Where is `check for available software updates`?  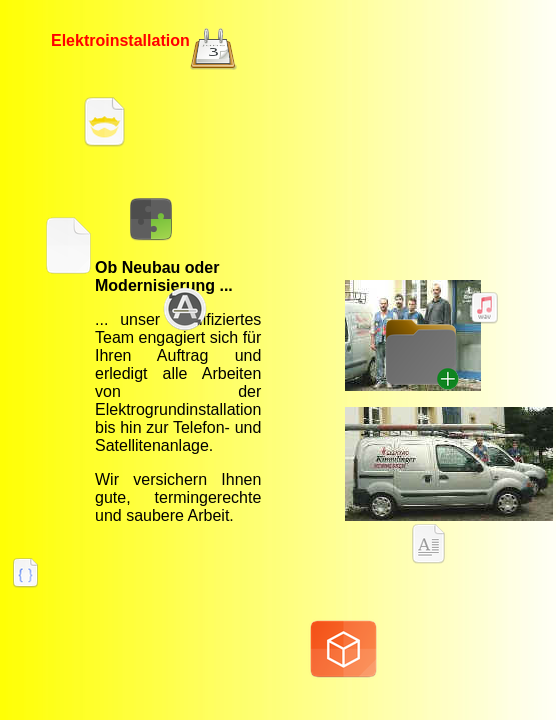
check for available software updates is located at coordinates (185, 309).